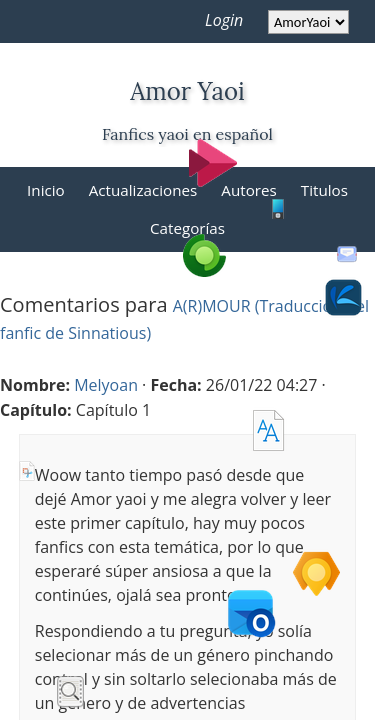 The image size is (375, 720). I want to click on open the stream app, so click(213, 163).